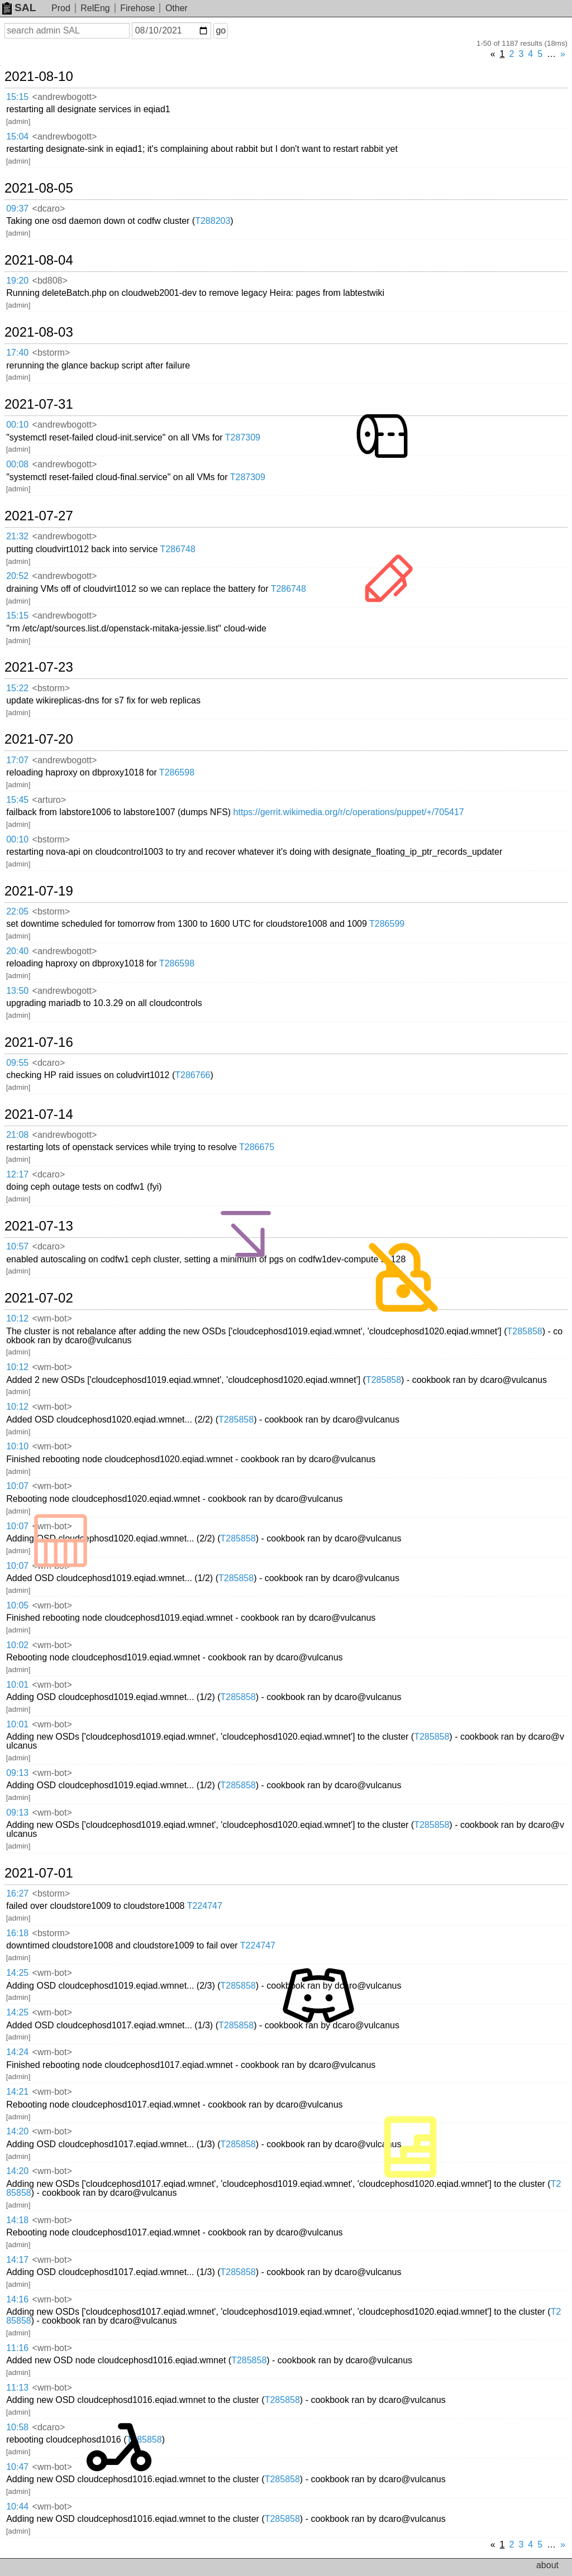 Image resolution: width=572 pixels, height=2576 pixels. What do you see at coordinates (388, 579) in the screenshot?
I see `edit or modify content` at bounding box center [388, 579].